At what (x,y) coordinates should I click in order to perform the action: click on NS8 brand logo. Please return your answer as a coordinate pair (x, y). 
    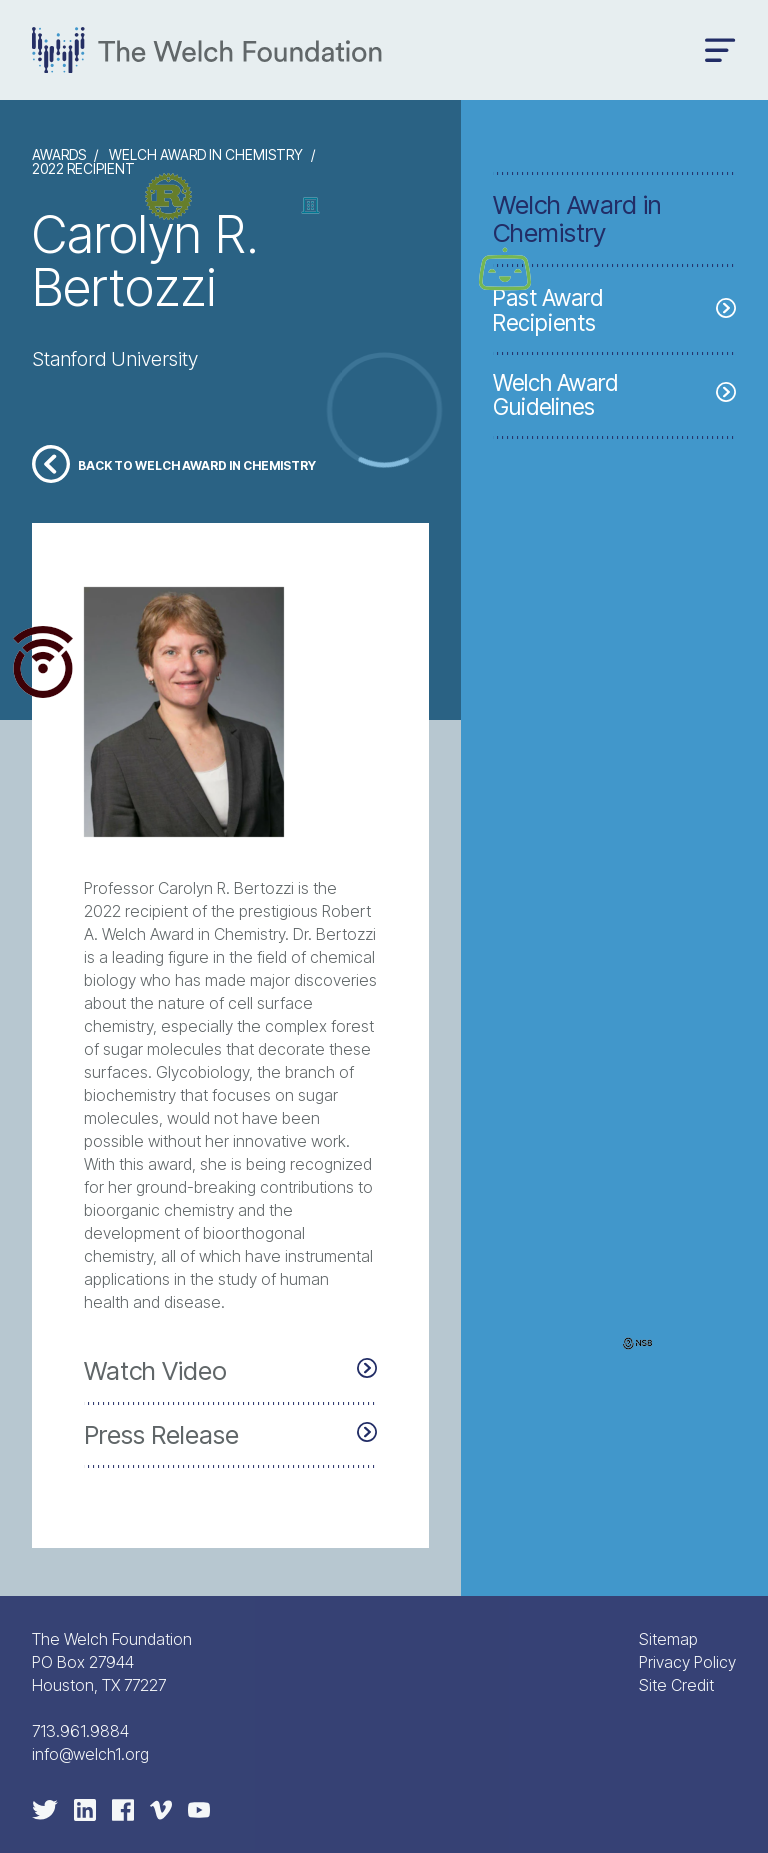
    Looking at the image, I should click on (637, 1343).